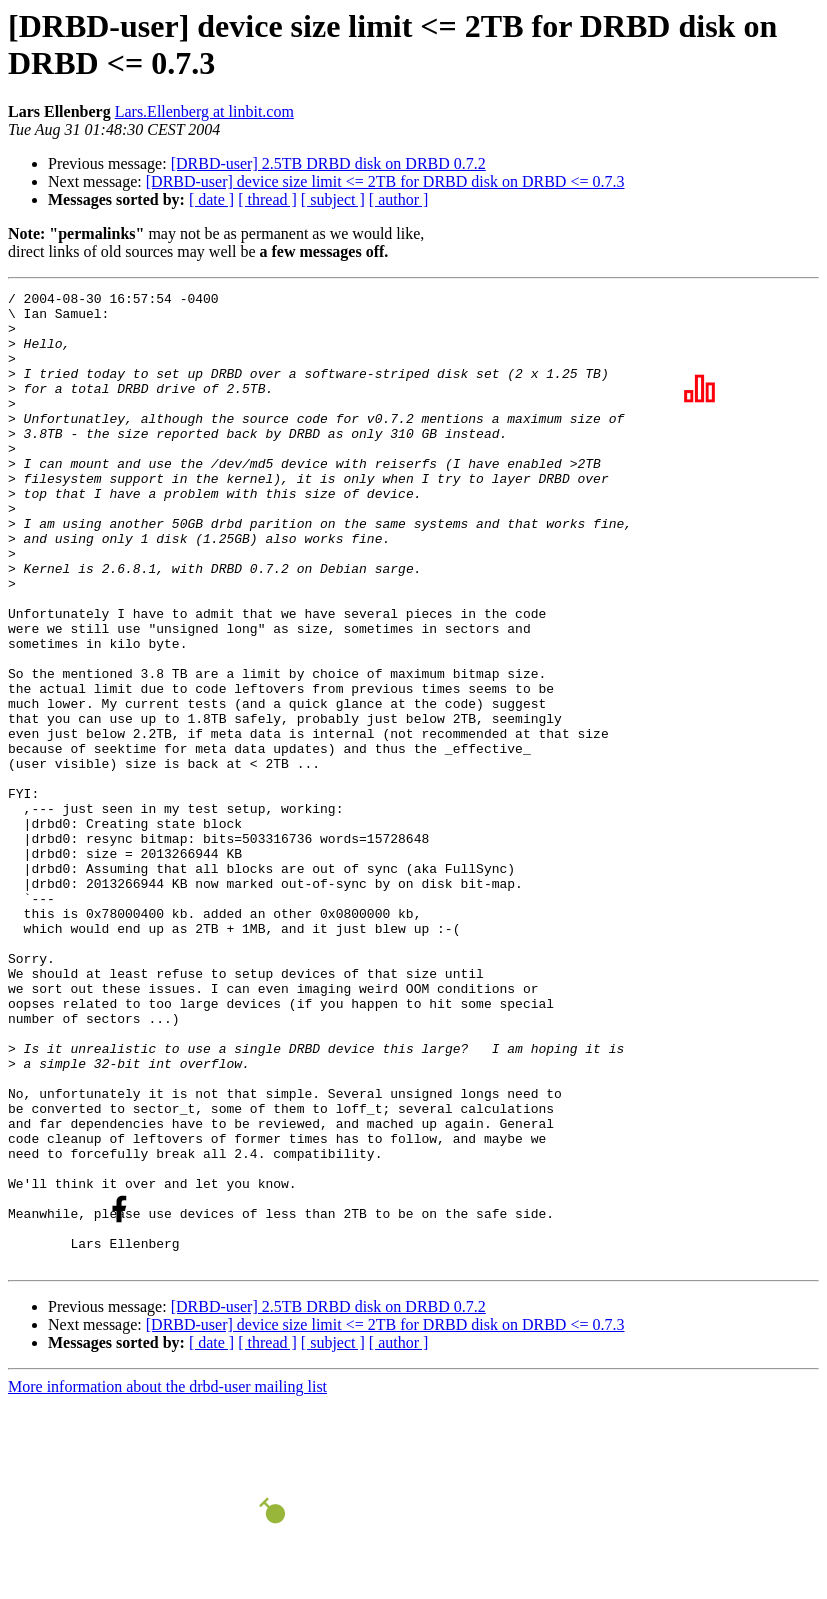 The image size is (827, 1599). I want to click on gender identity symbol for travesti, so click(273, 1510).